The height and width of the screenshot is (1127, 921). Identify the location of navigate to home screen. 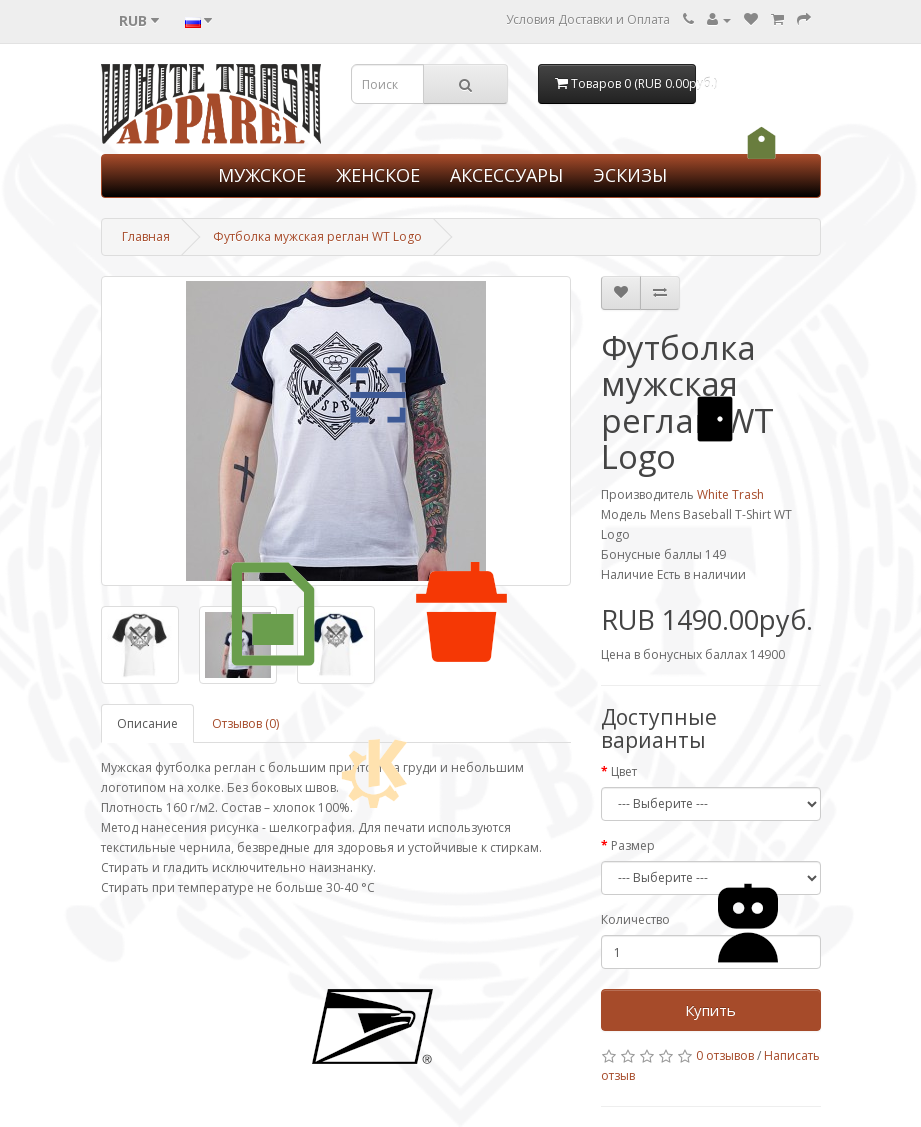
(761, 143).